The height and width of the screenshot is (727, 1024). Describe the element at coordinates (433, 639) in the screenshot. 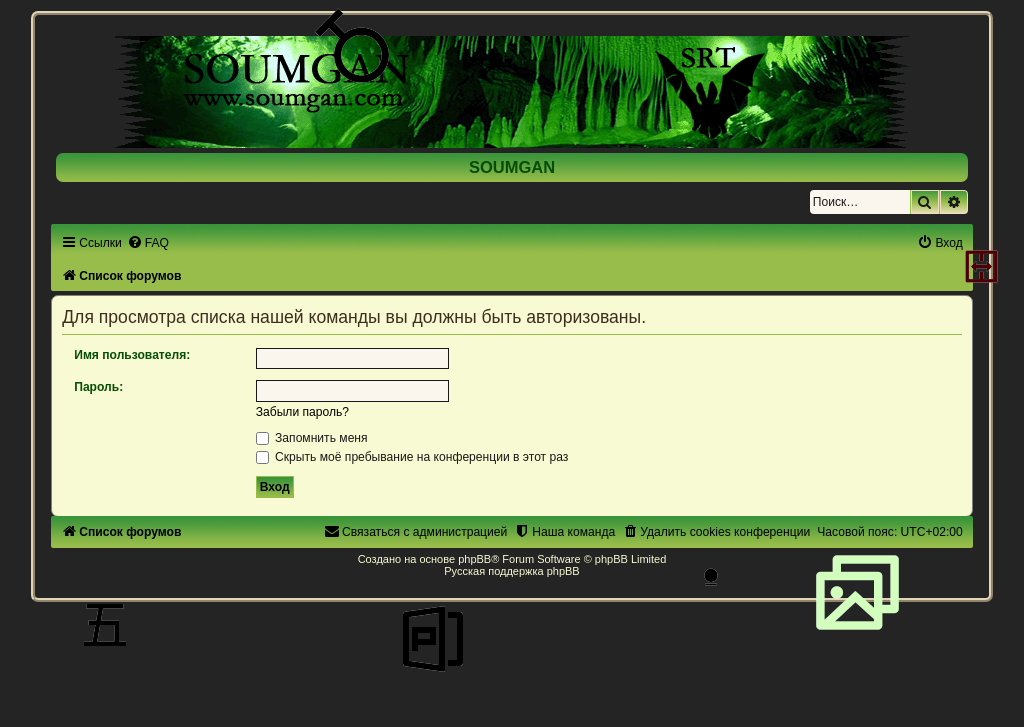

I see `open a PowerPoint presentation file` at that location.